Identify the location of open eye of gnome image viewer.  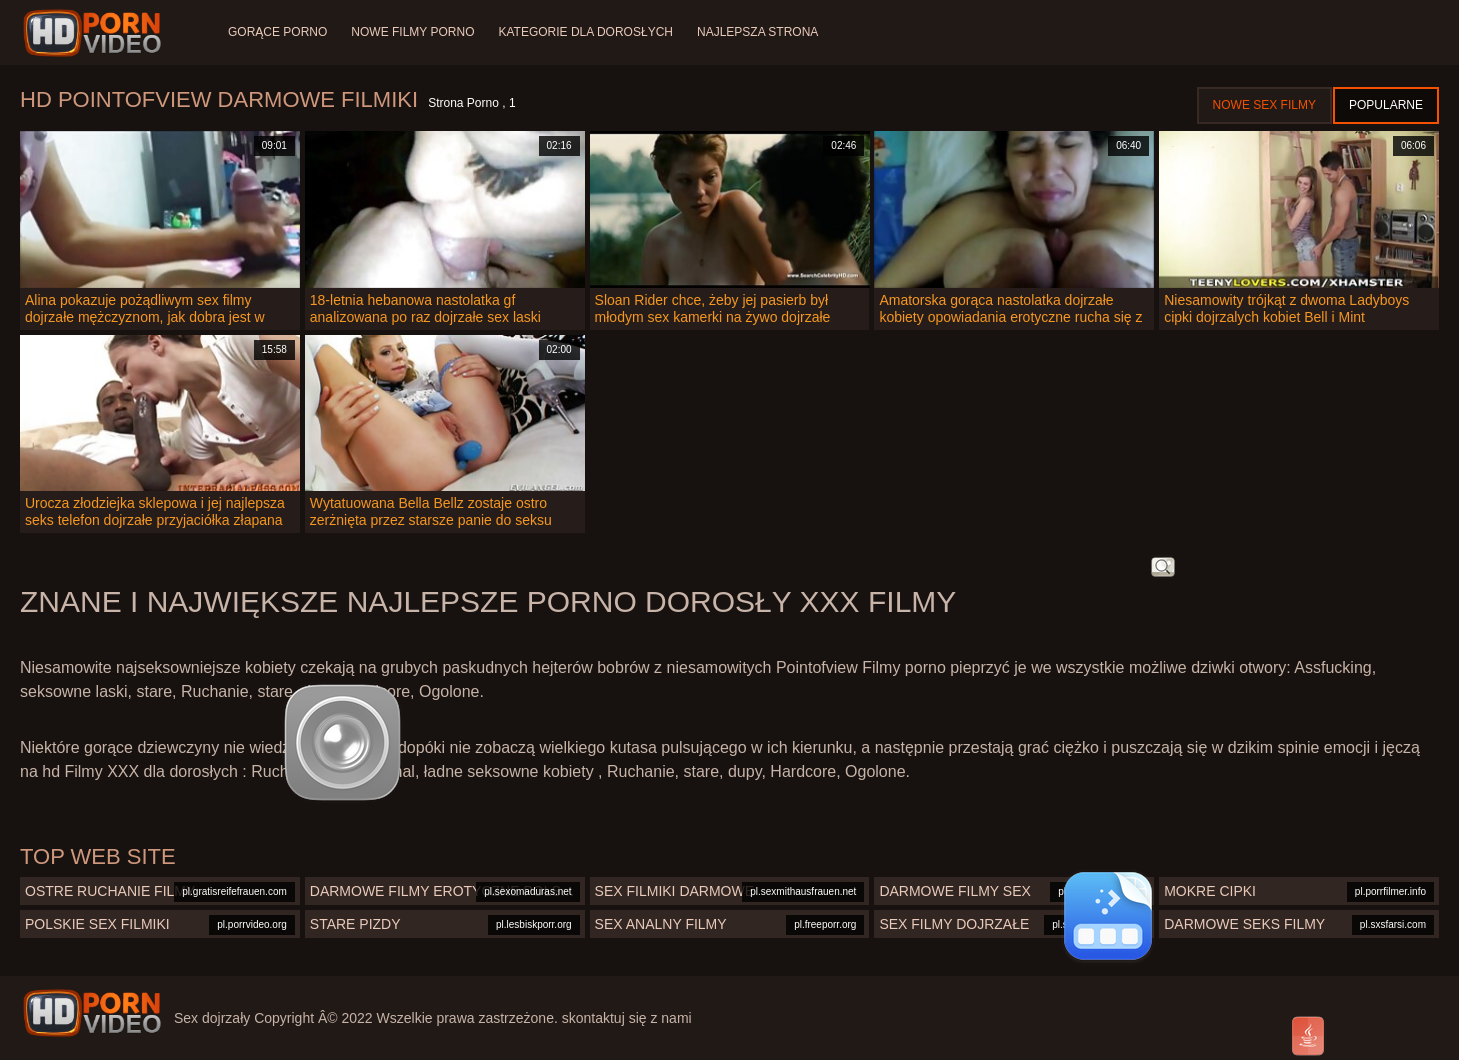
(1163, 567).